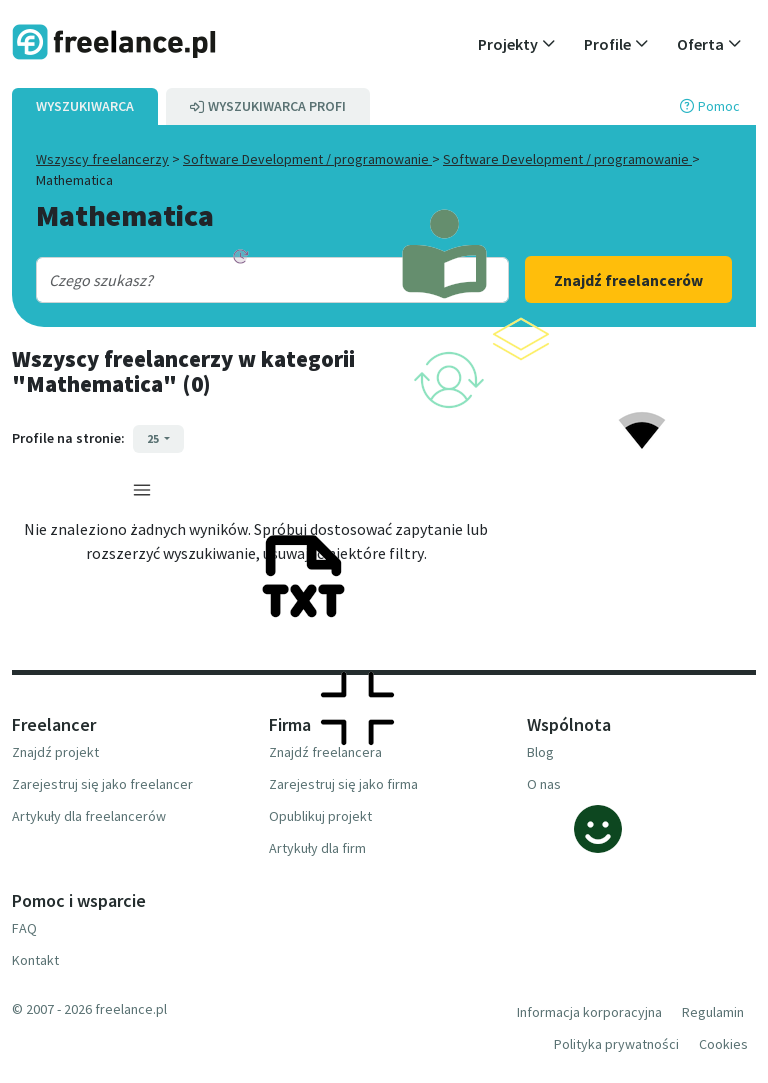 This screenshot has width=768, height=1083. What do you see at coordinates (449, 380) in the screenshot?
I see `switch between user accounts` at bounding box center [449, 380].